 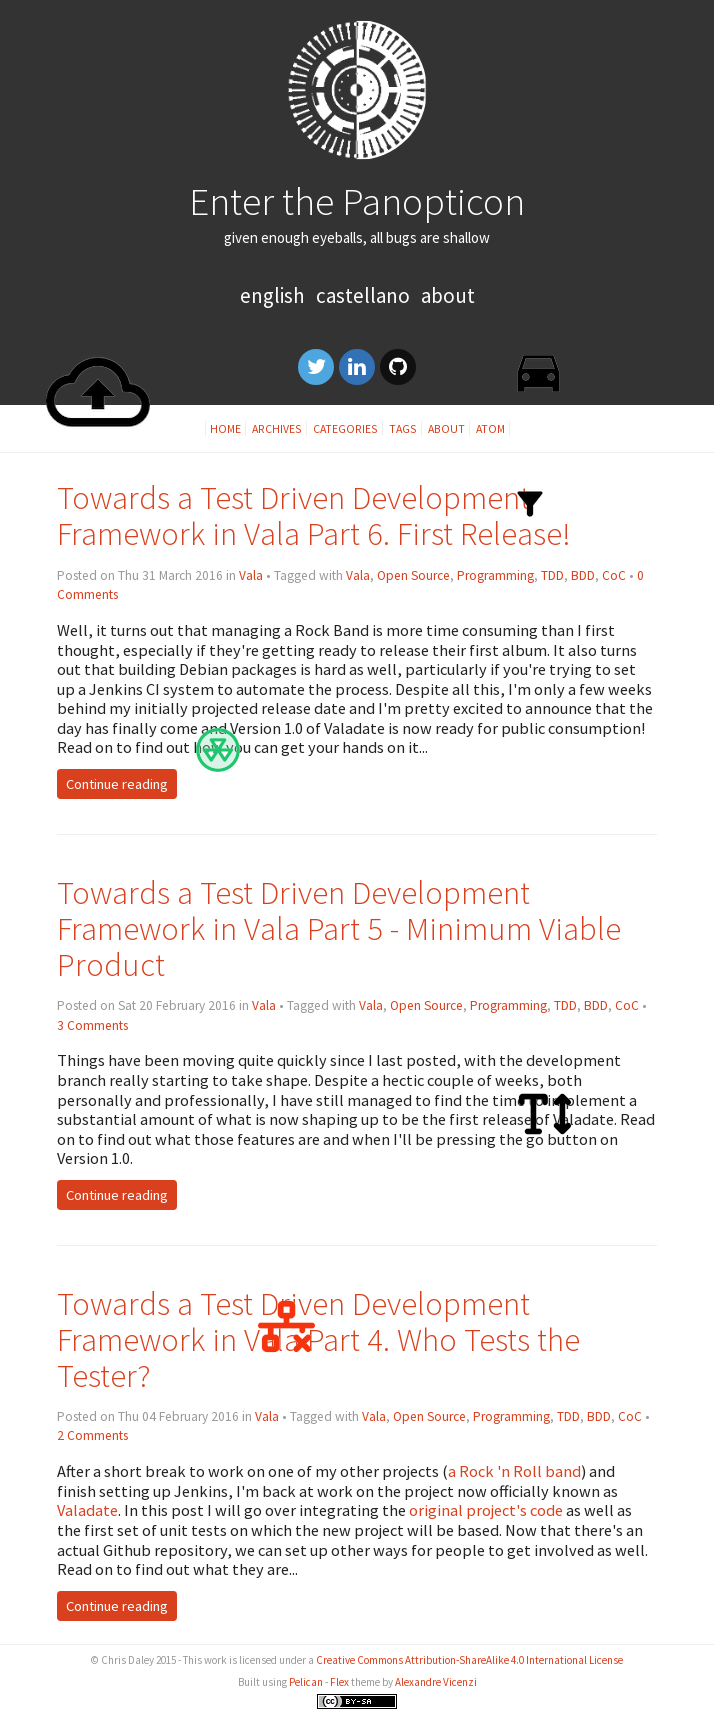 What do you see at coordinates (545, 1114) in the screenshot?
I see `adjust text height or line spacing` at bounding box center [545, 1114].